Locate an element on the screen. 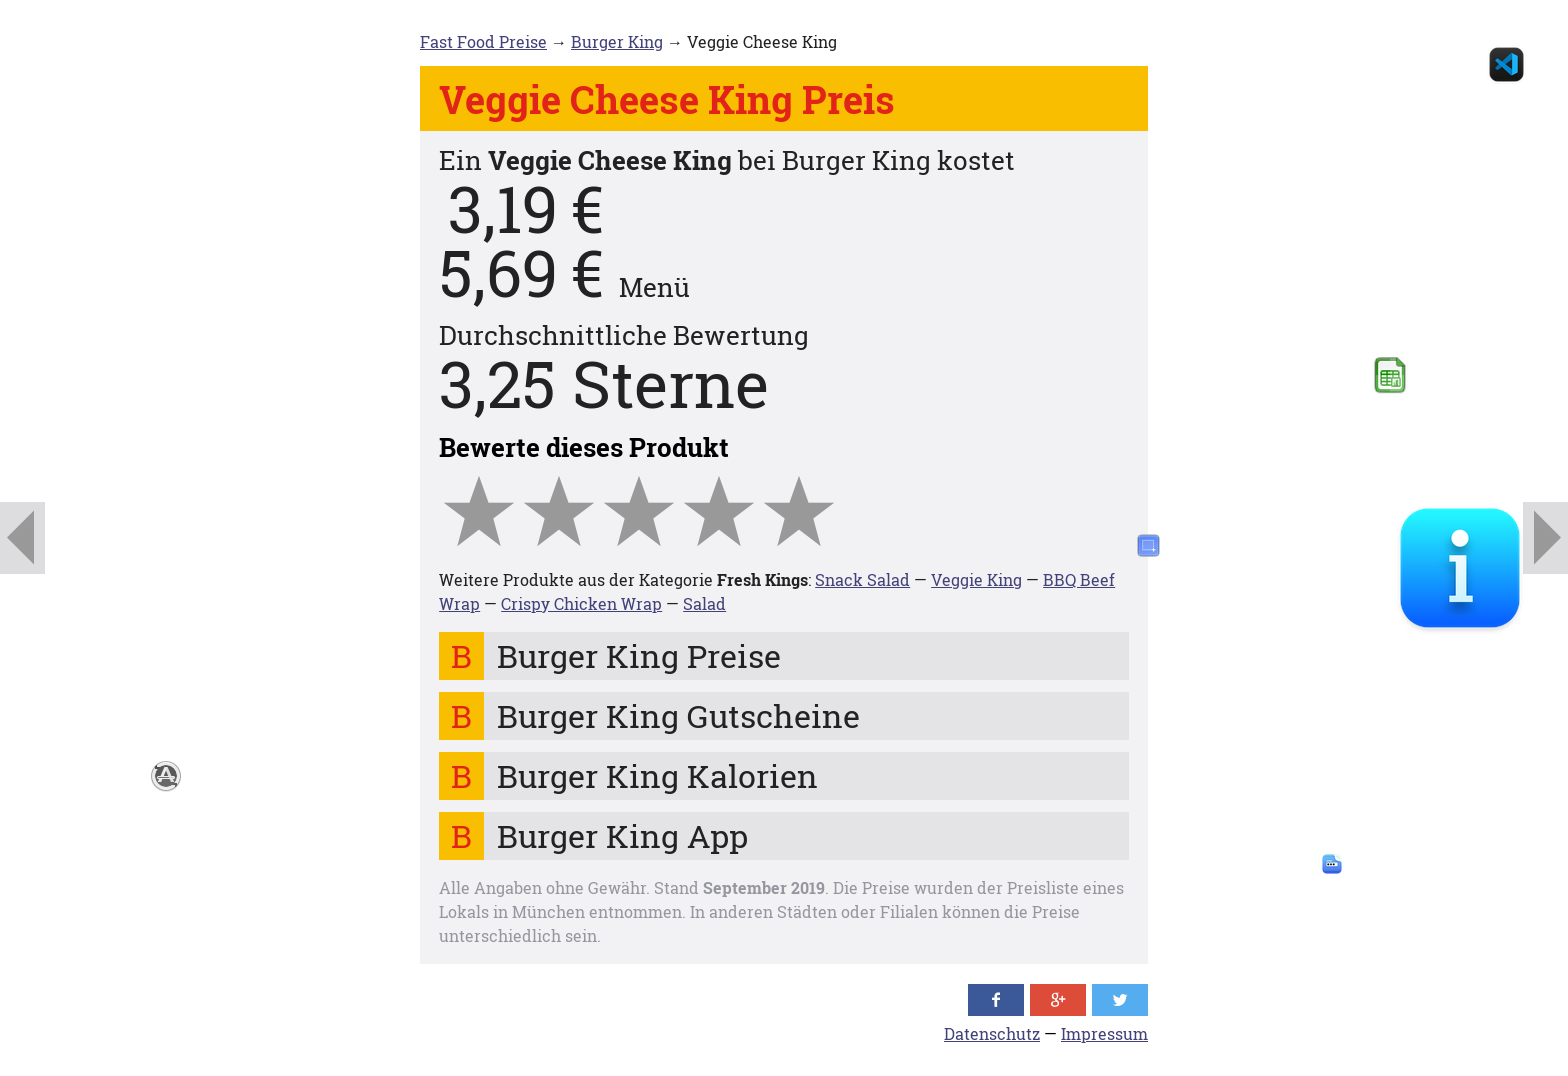  open ibus input method settings is located at coordinates (1460, 568).